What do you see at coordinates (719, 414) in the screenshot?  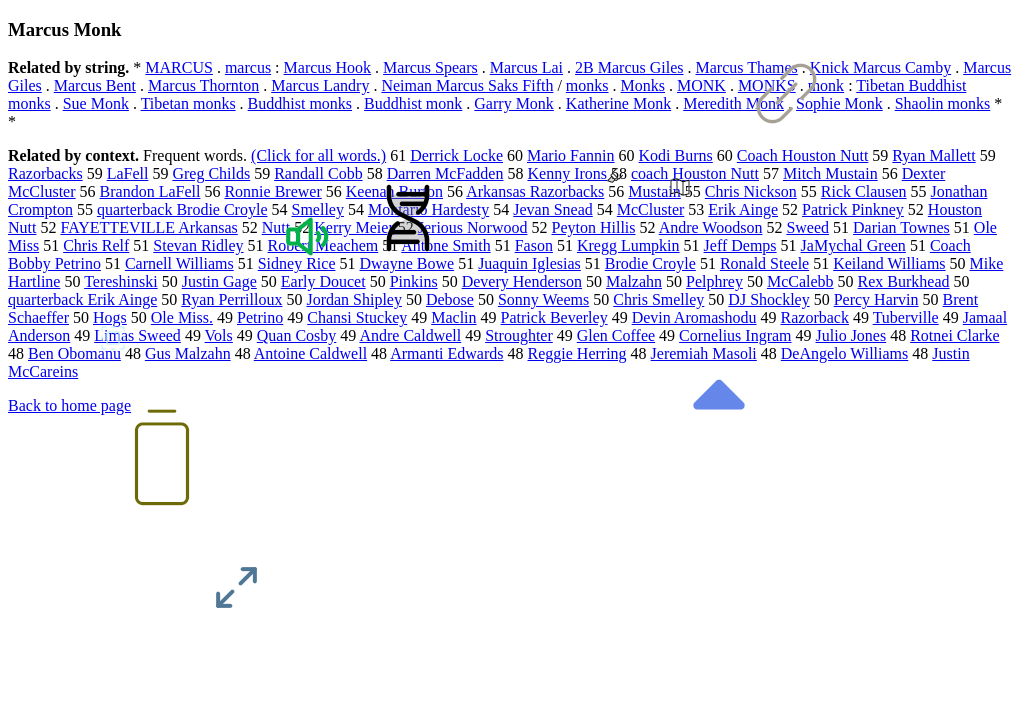 I see `sort items in ascending order` at bounding box center [719, 414].